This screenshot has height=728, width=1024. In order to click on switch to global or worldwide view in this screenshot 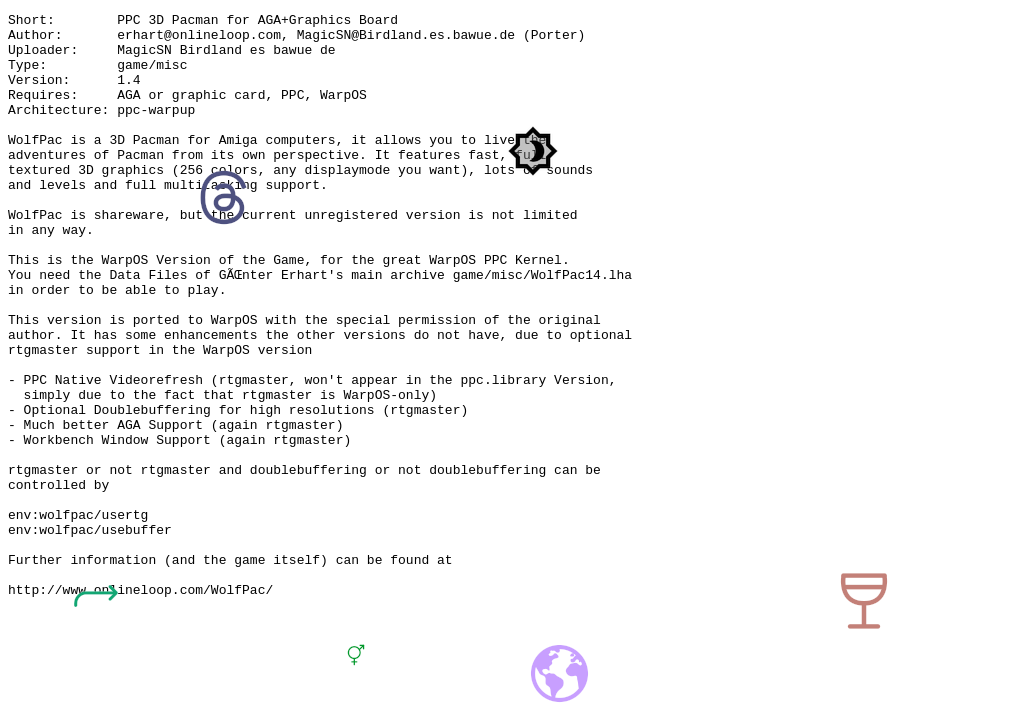, I will do `click(559, 673)`.